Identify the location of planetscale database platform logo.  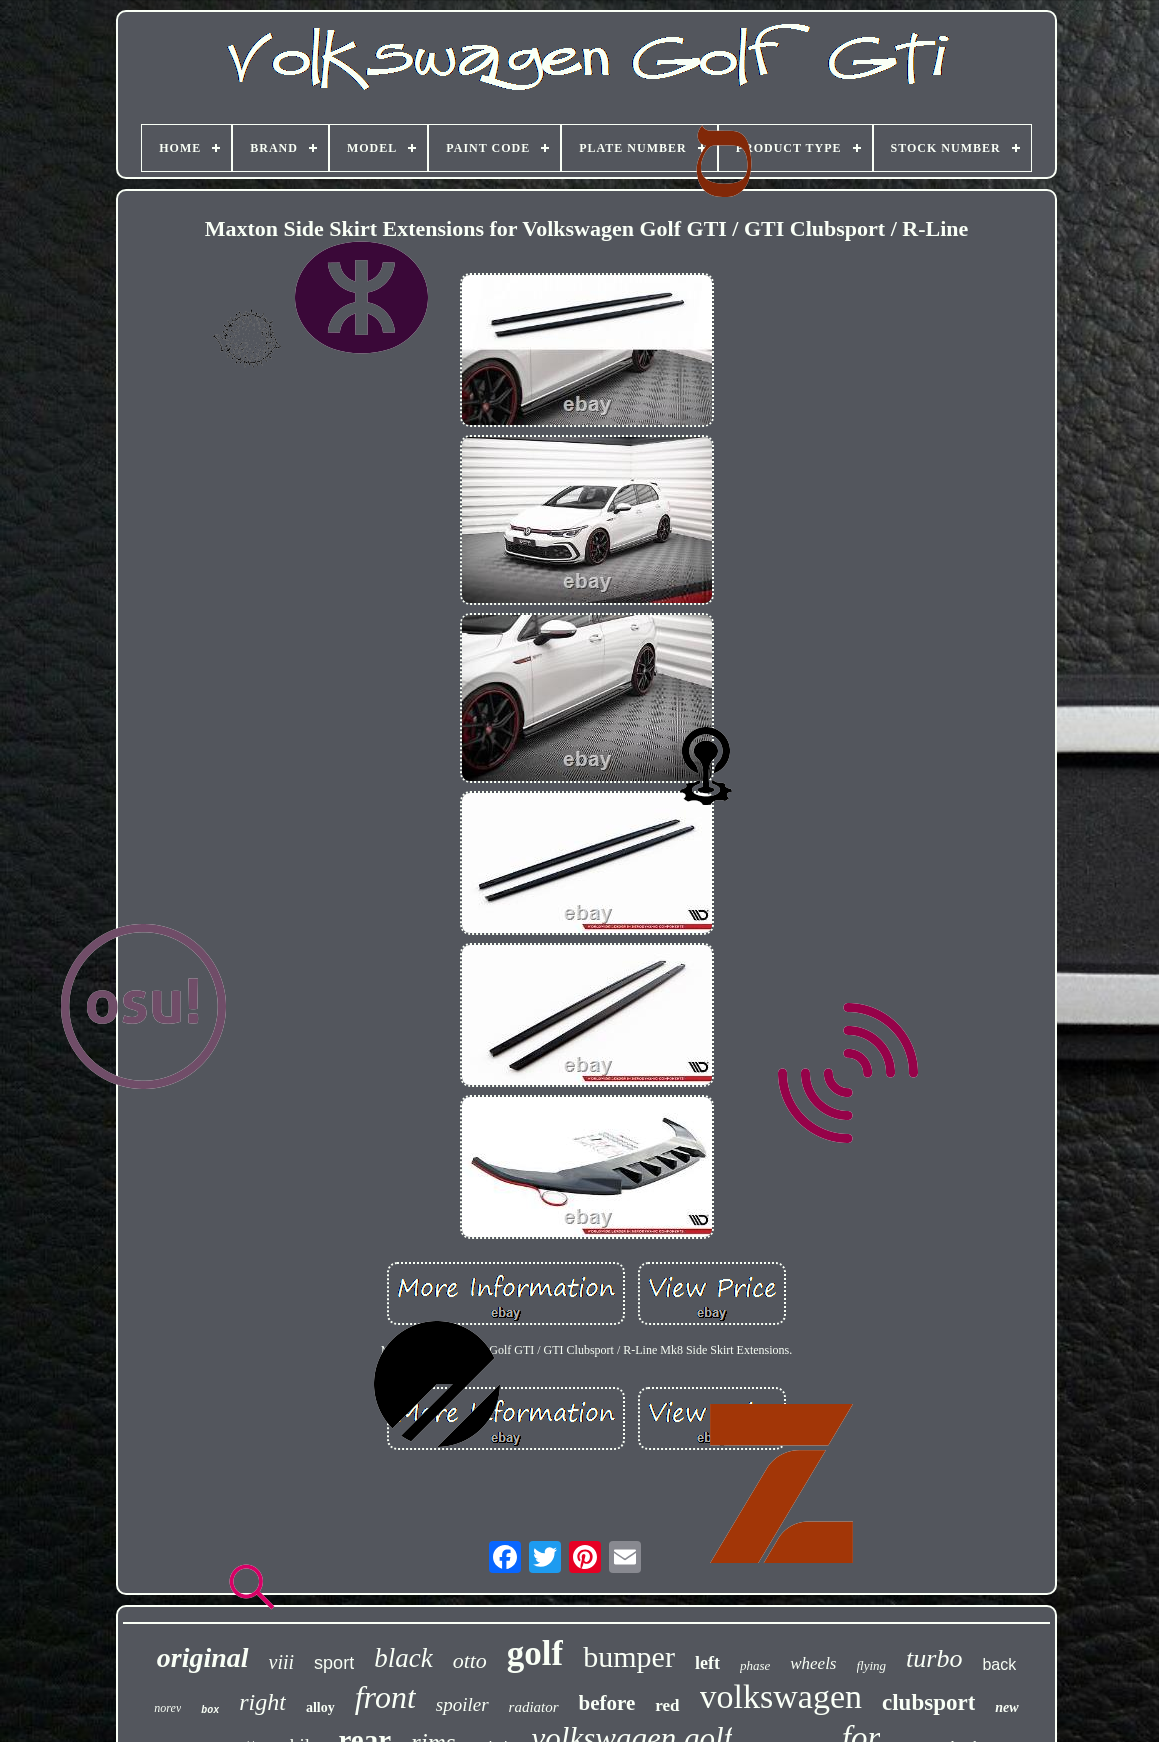
(437, 1384).